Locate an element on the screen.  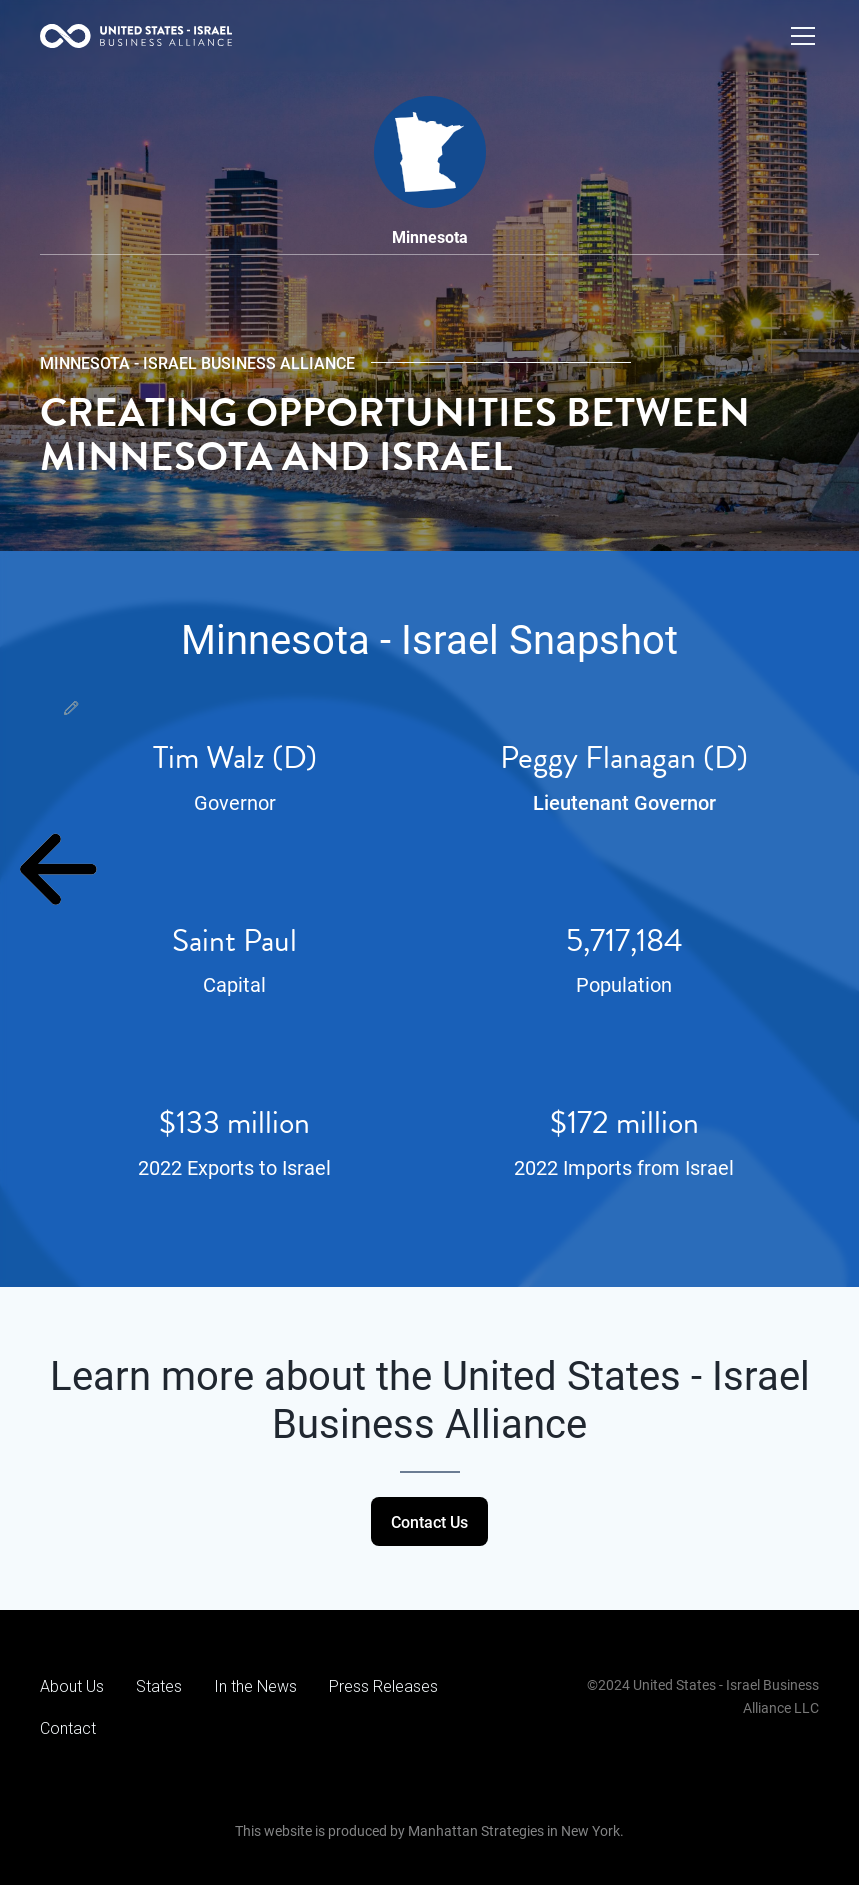
edit this item is located at coordinates (71, 708).